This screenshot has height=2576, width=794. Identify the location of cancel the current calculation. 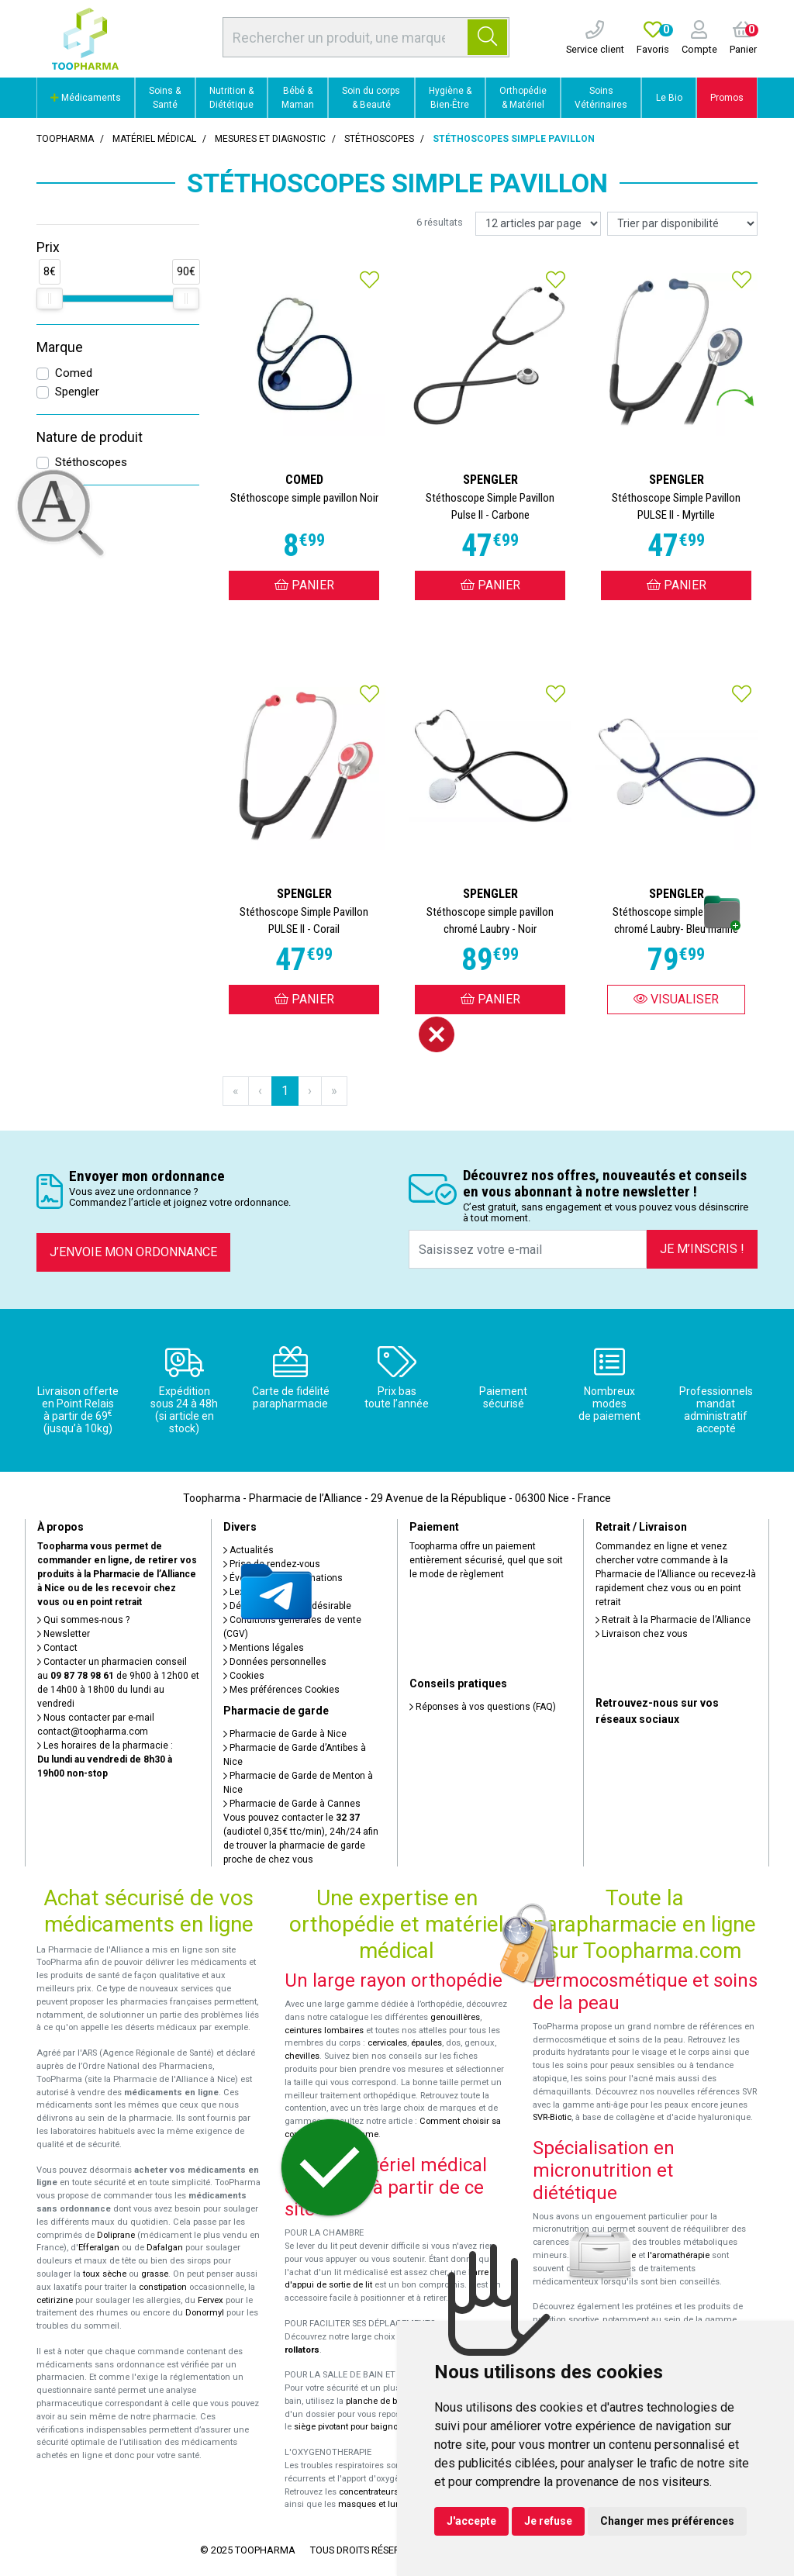
(437, 1034).